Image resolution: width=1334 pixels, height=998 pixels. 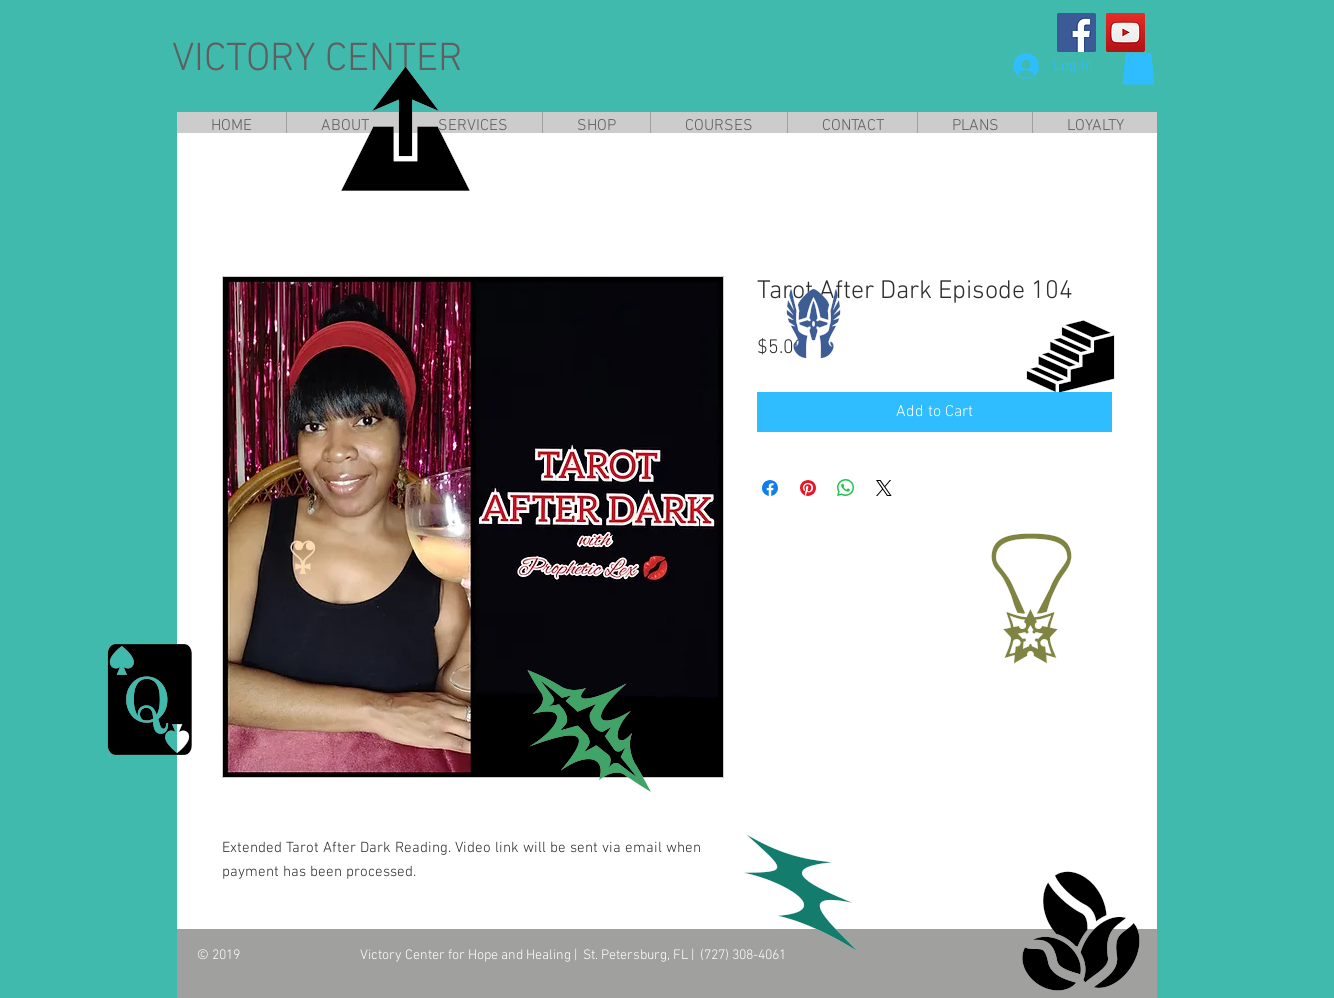 I want to click on browse jewelry or accessories, so click(x=1031, y=598).